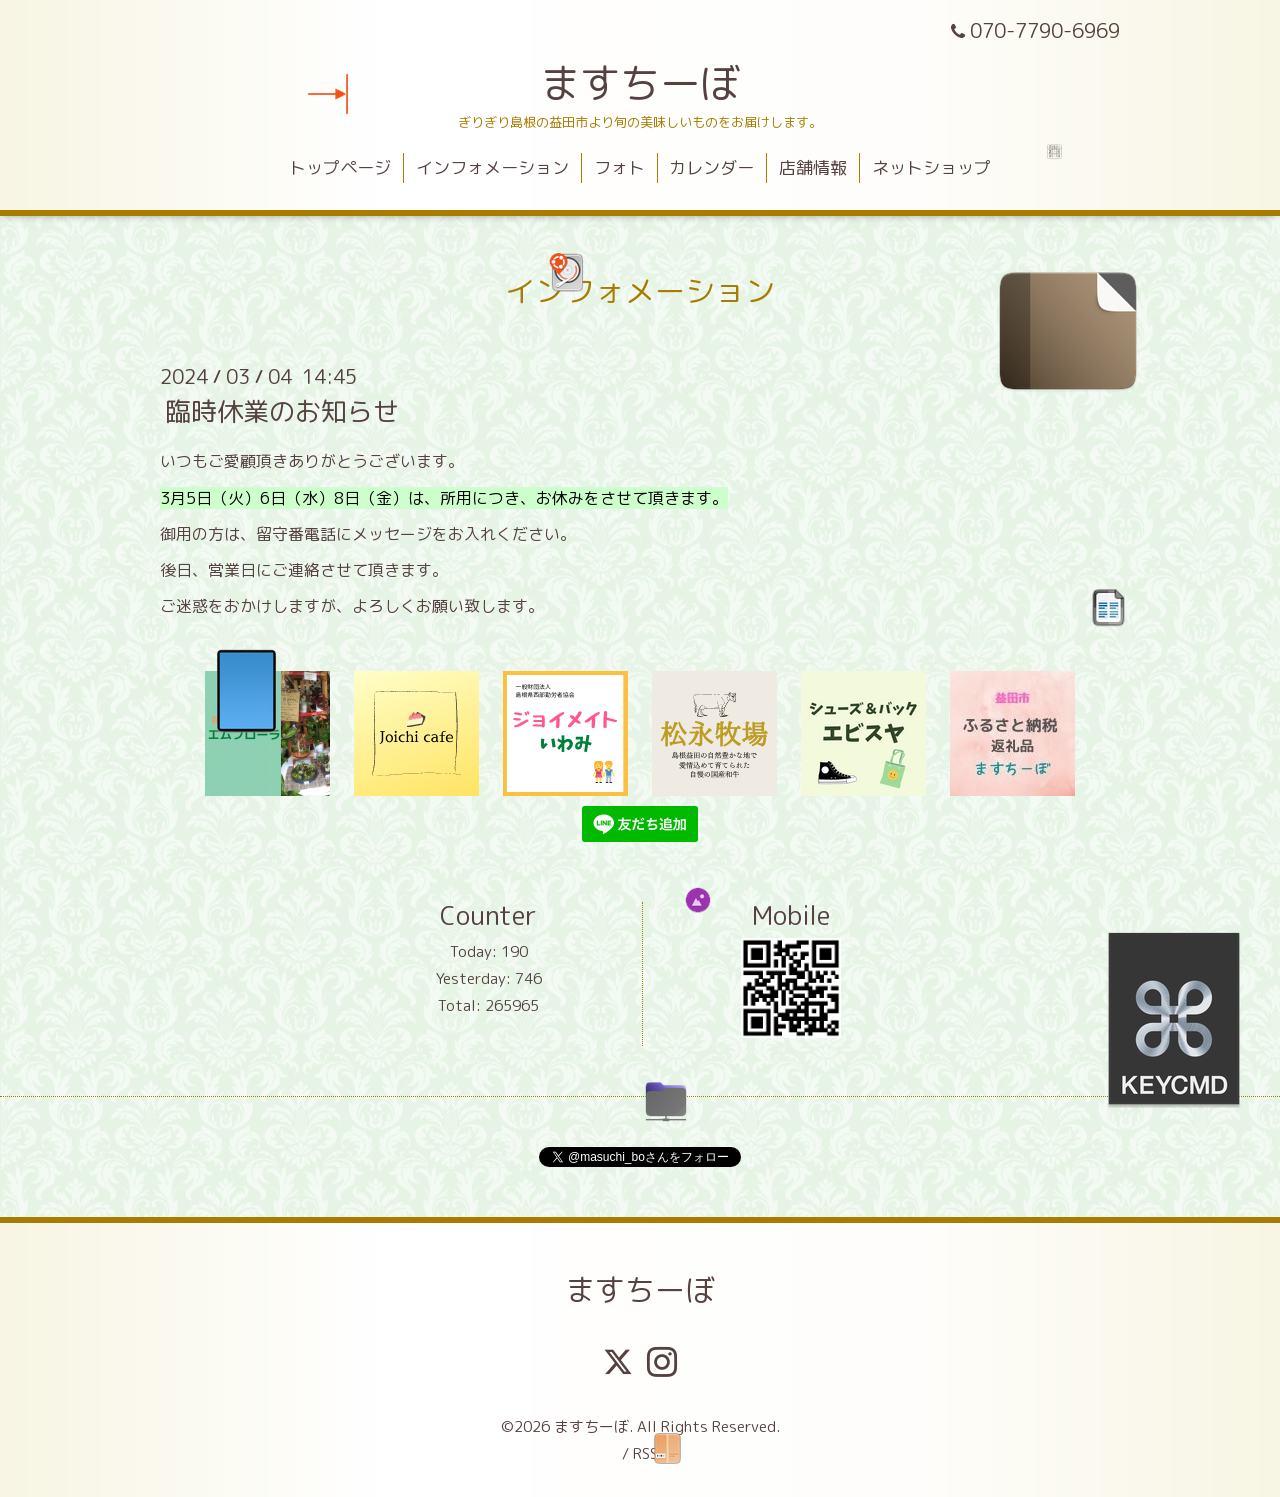 Image resolution: width=1280 pixels, height=1497 pixels. Describe the element at coordinates (698, 900) in the screenshot. I see `indicates photo or image content` at that location.